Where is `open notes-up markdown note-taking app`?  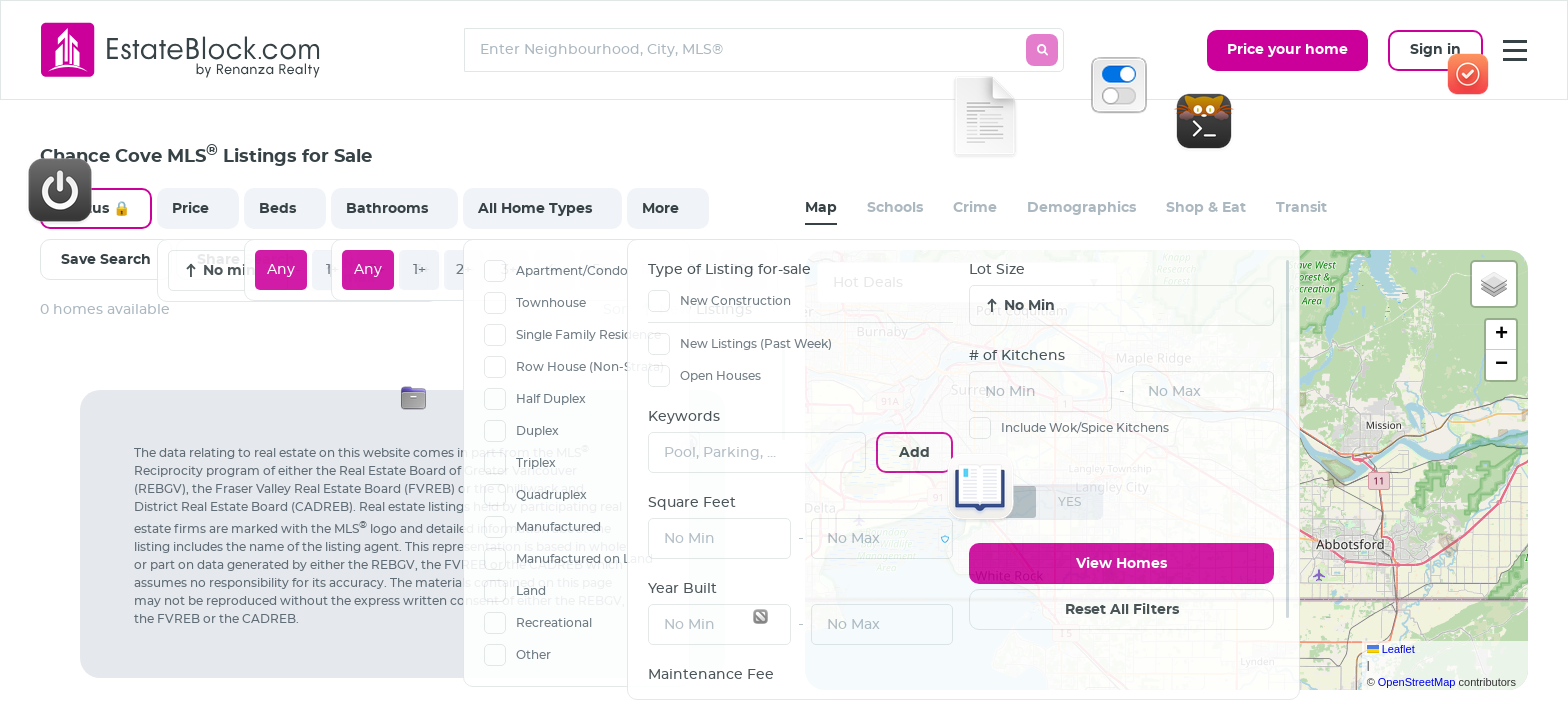 open notes-up markdown note-taking app is located at coordinates (980, 486).